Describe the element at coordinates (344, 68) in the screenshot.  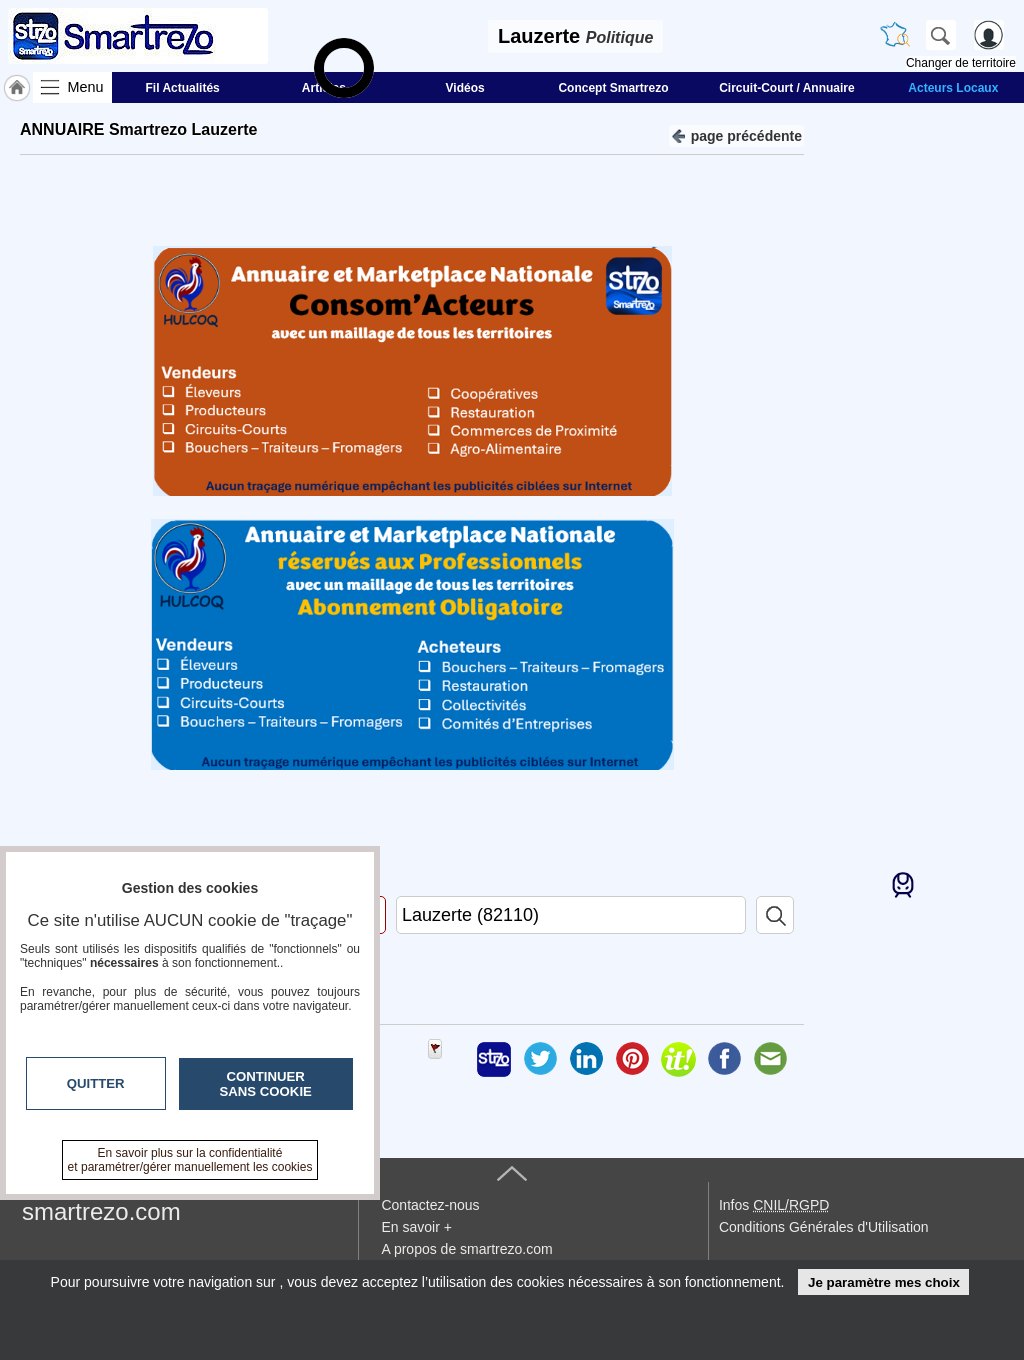
I see `indicates gender-neutral or unspecified gender option` at that location.